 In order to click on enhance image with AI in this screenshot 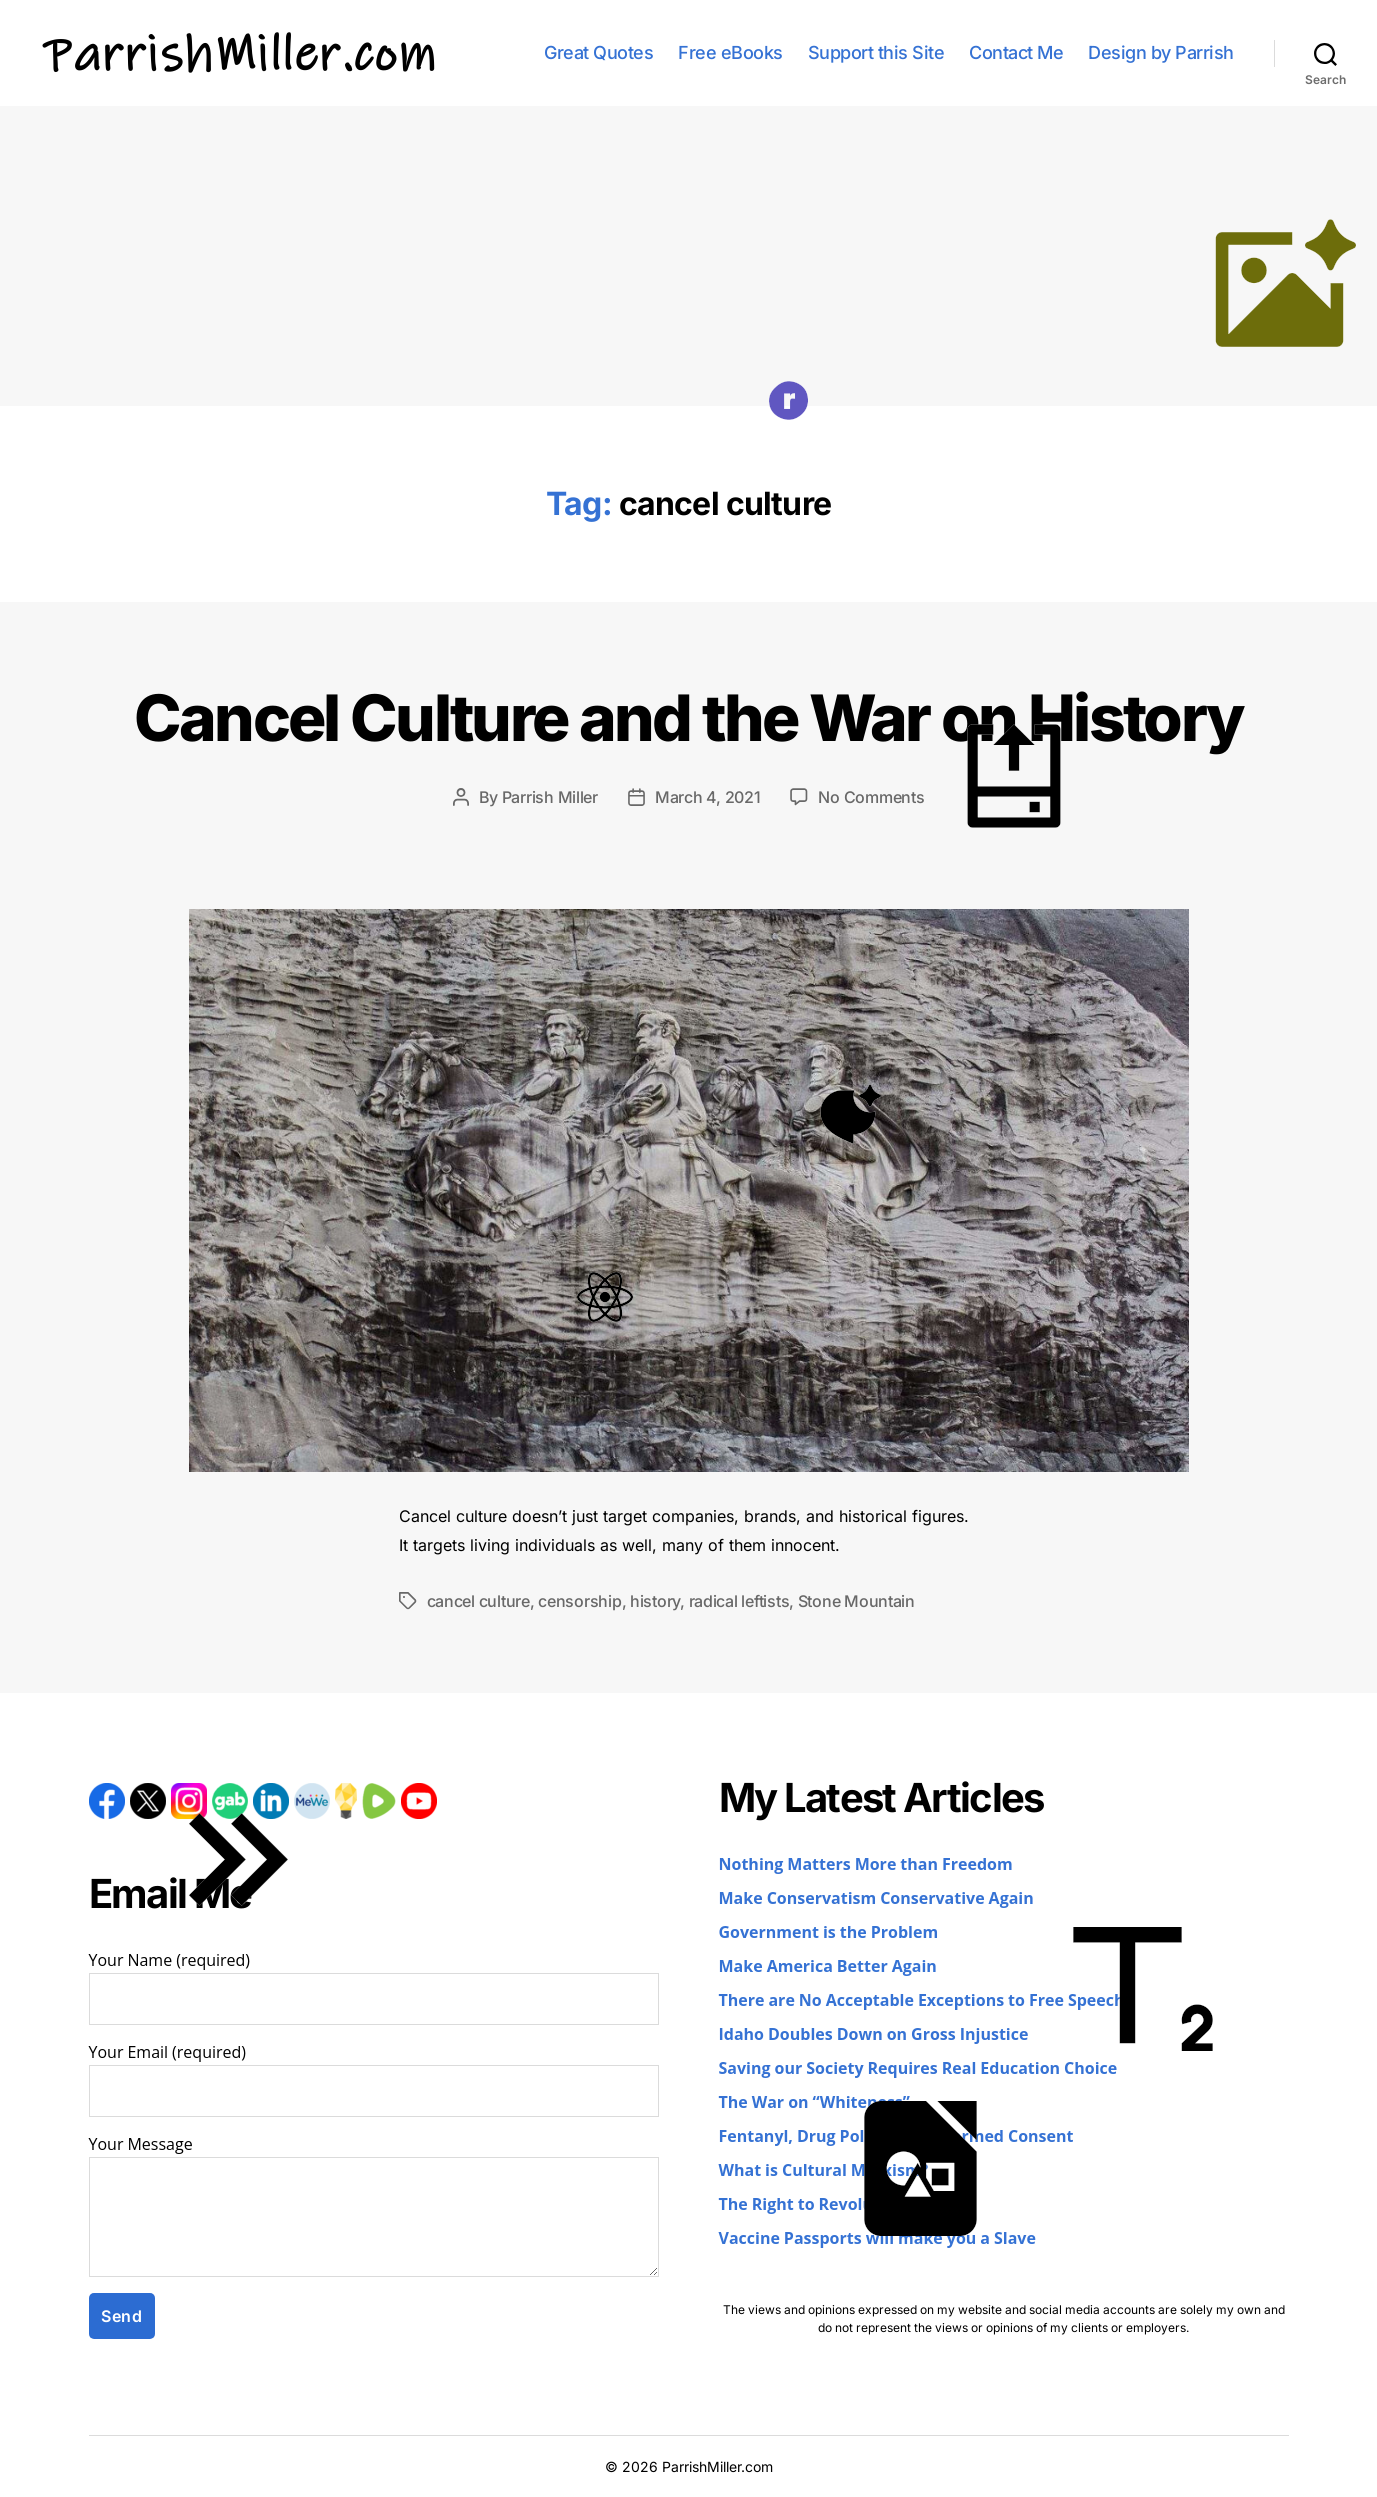, I will do `click(1279, 289)`.